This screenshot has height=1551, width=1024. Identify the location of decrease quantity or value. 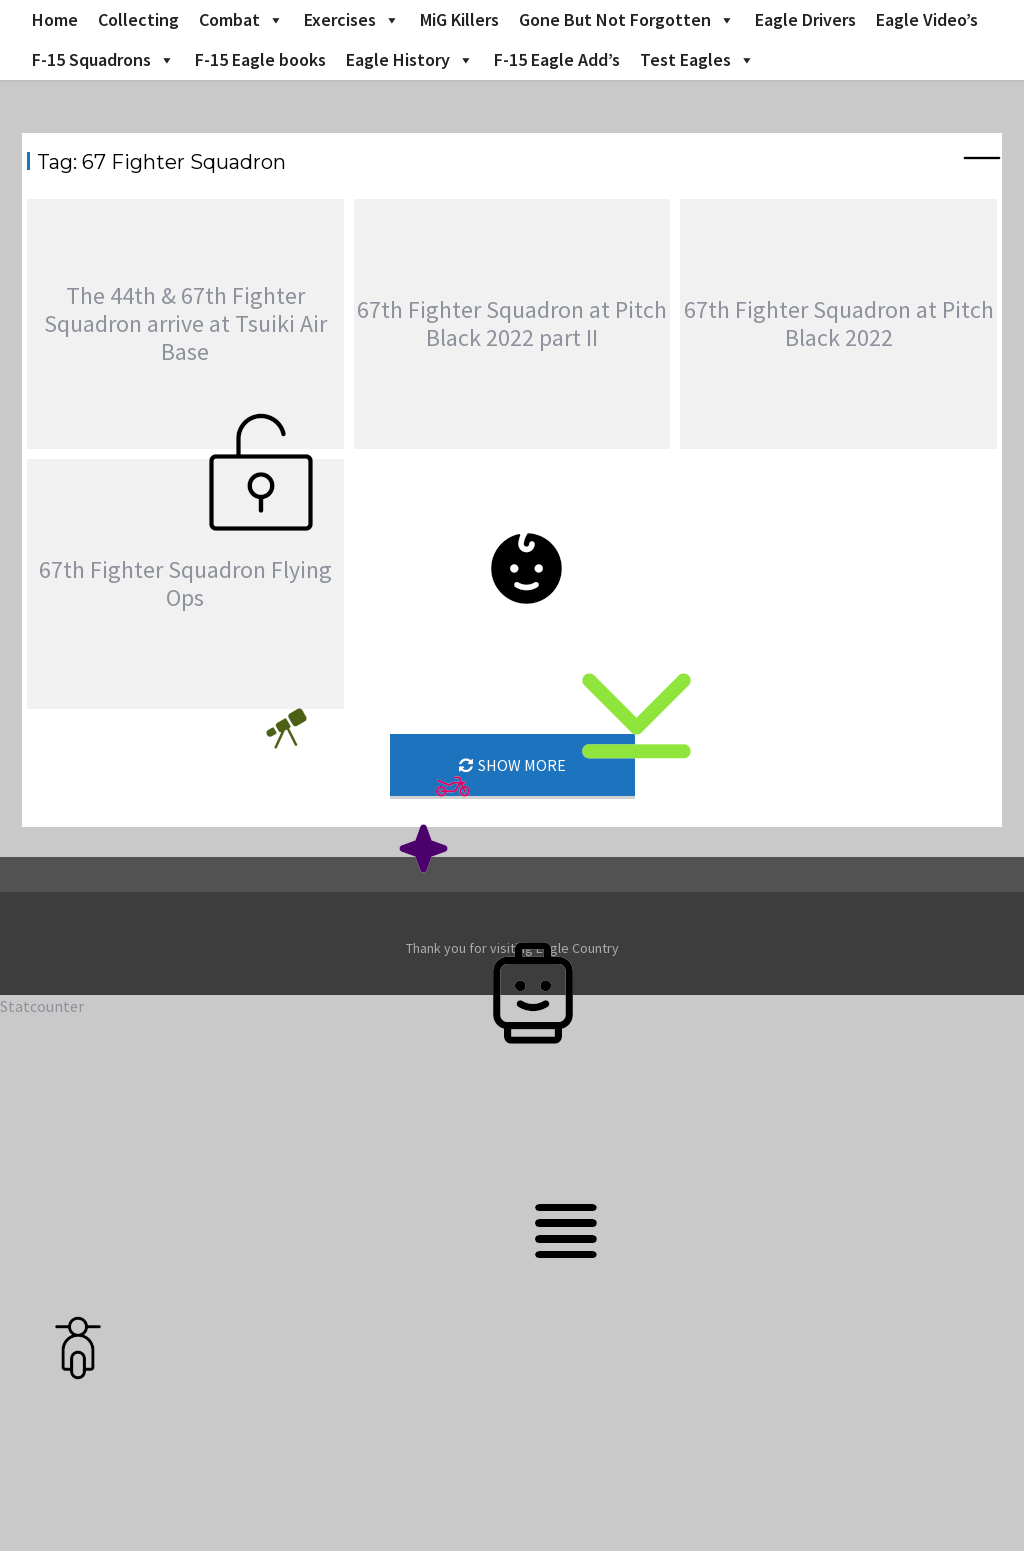
(982, 158).